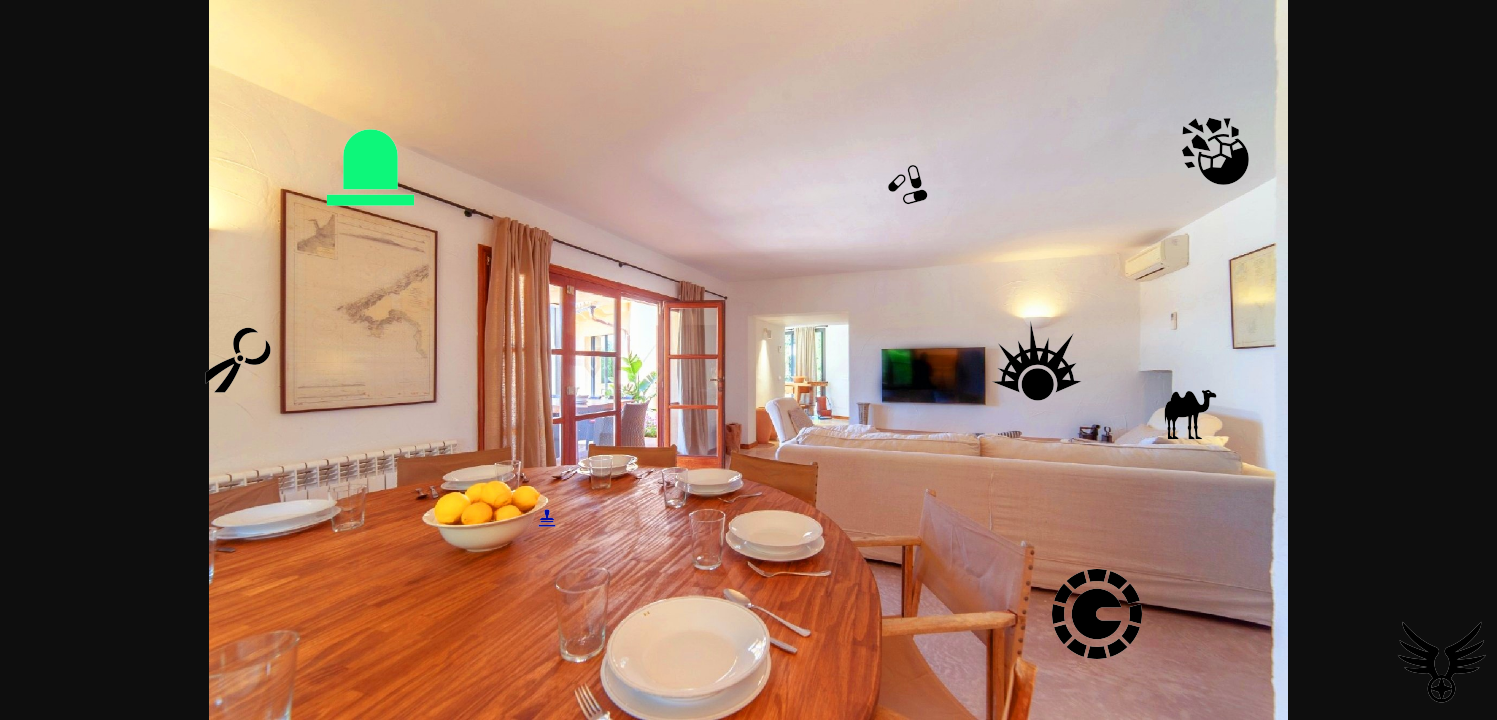  What do you see at coordinates (1190, 414) in the screenshot?
I see `select camel as your game character or avatar` at bounding box center [1190, 414].